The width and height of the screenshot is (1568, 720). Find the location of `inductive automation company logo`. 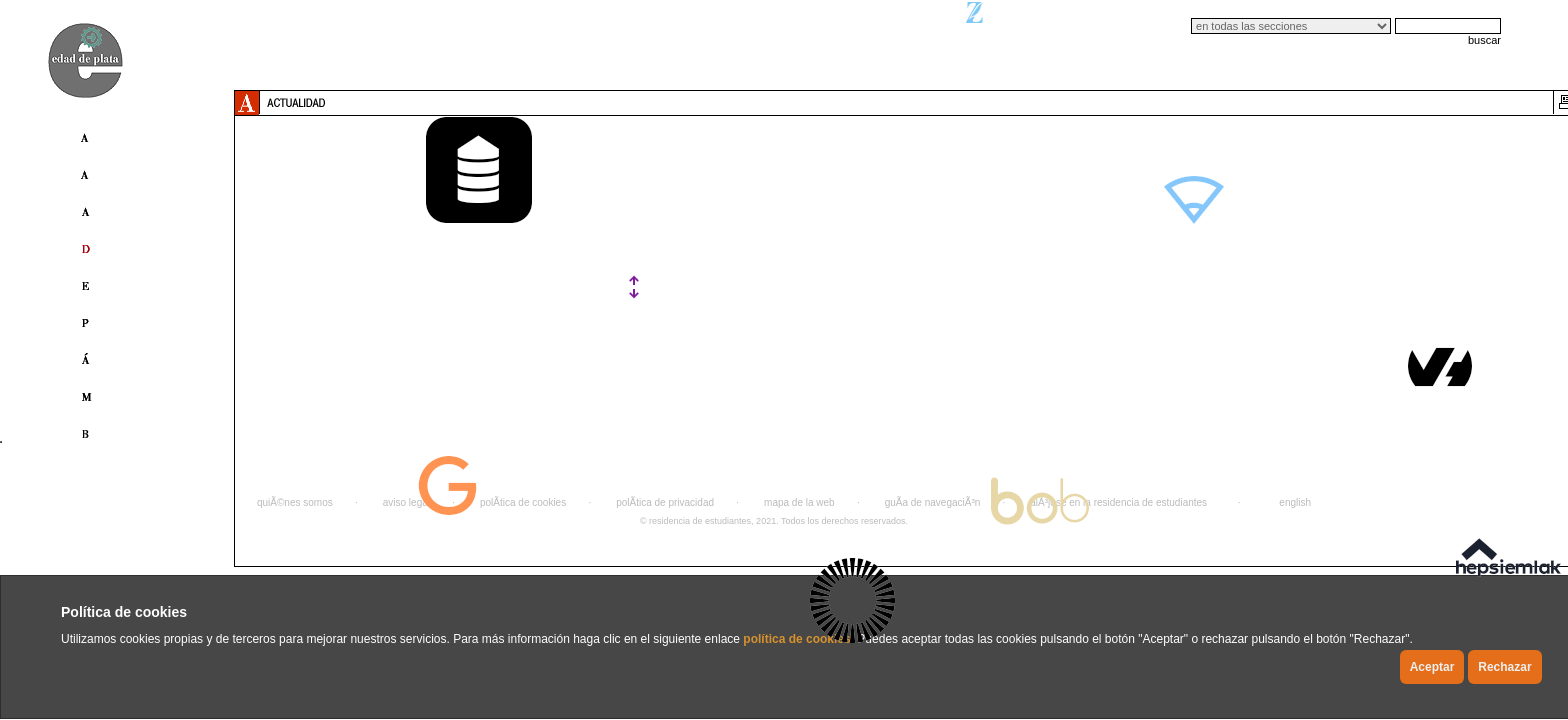

inductive automation company logo is located at coordinates (91, 37).